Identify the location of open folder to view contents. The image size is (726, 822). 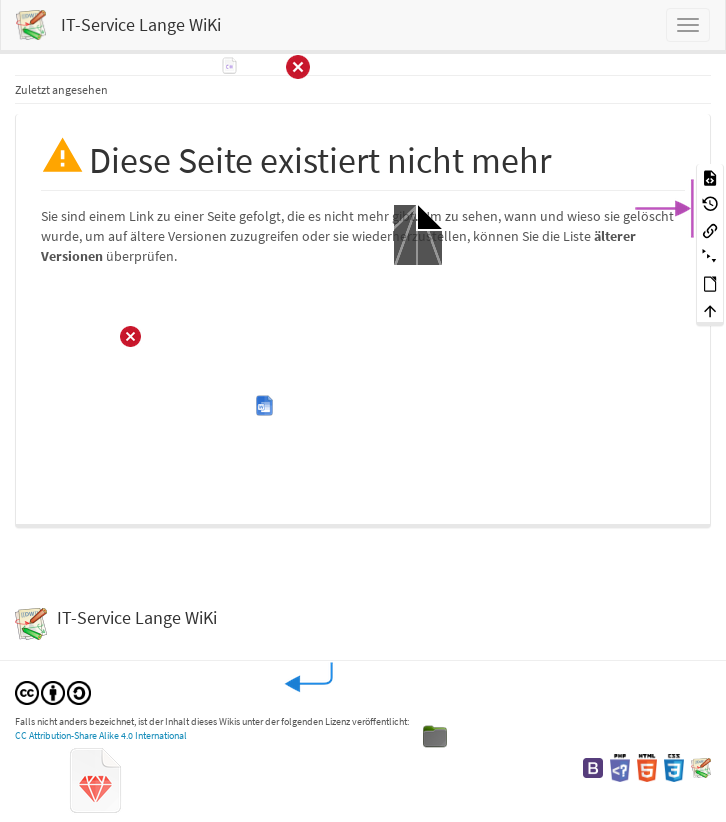
(435, 736).